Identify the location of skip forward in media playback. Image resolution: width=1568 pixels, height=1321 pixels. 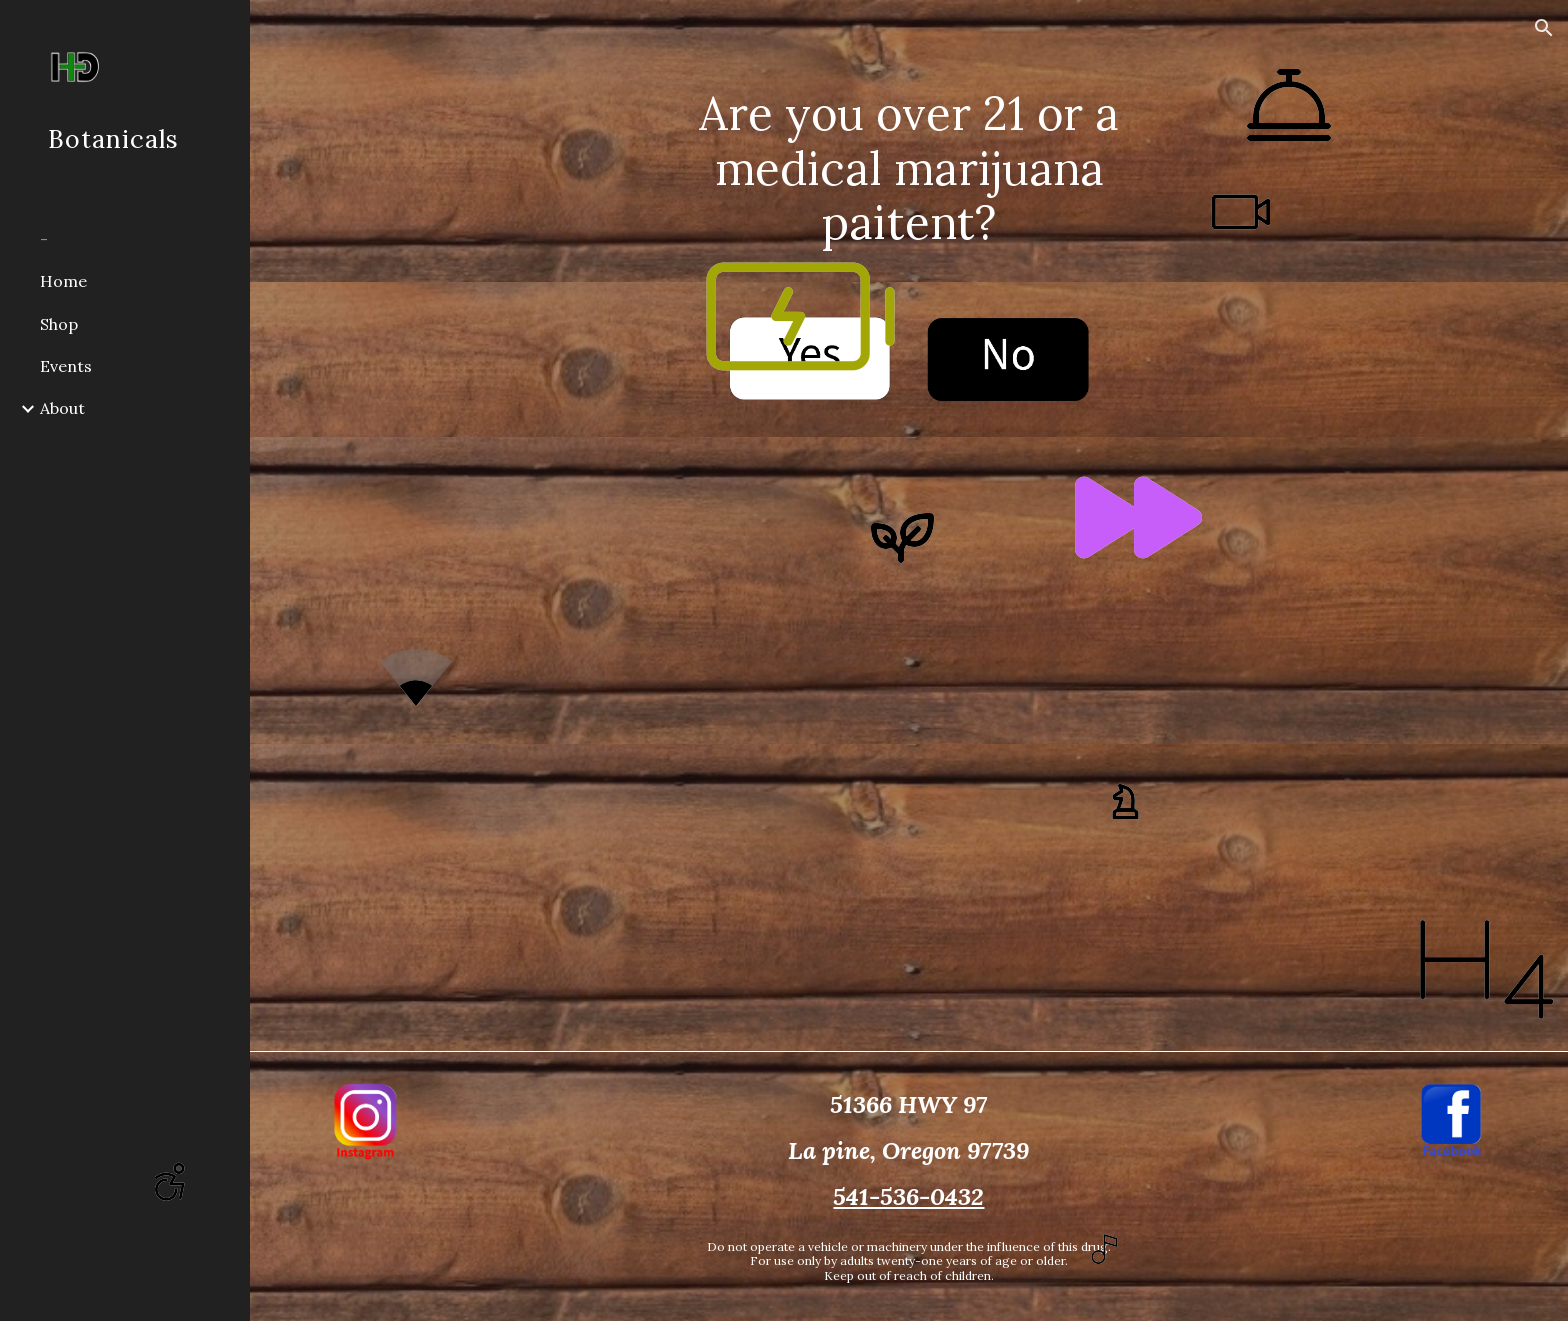
(1129, 517).